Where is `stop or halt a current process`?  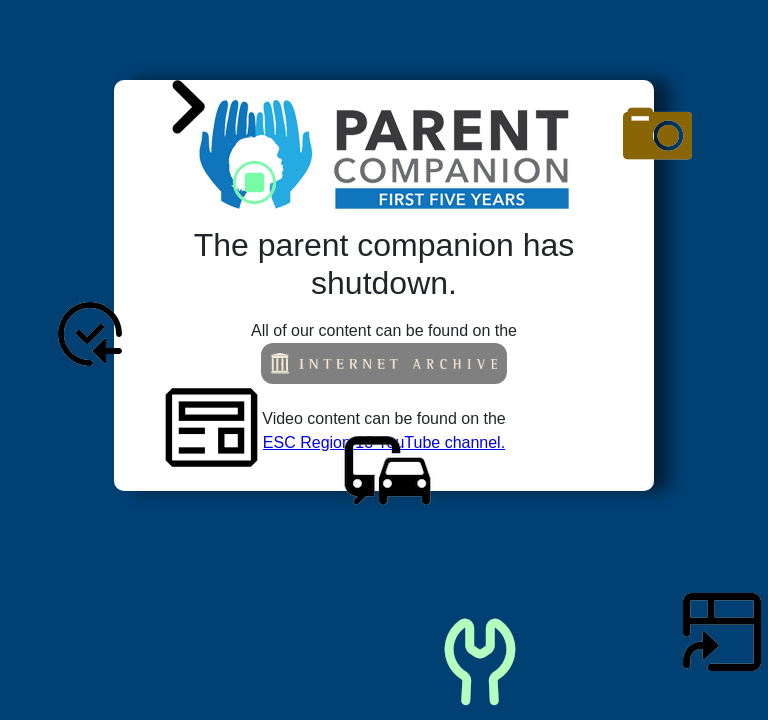 stop or halt a current process is located at coordinates (254, 182).